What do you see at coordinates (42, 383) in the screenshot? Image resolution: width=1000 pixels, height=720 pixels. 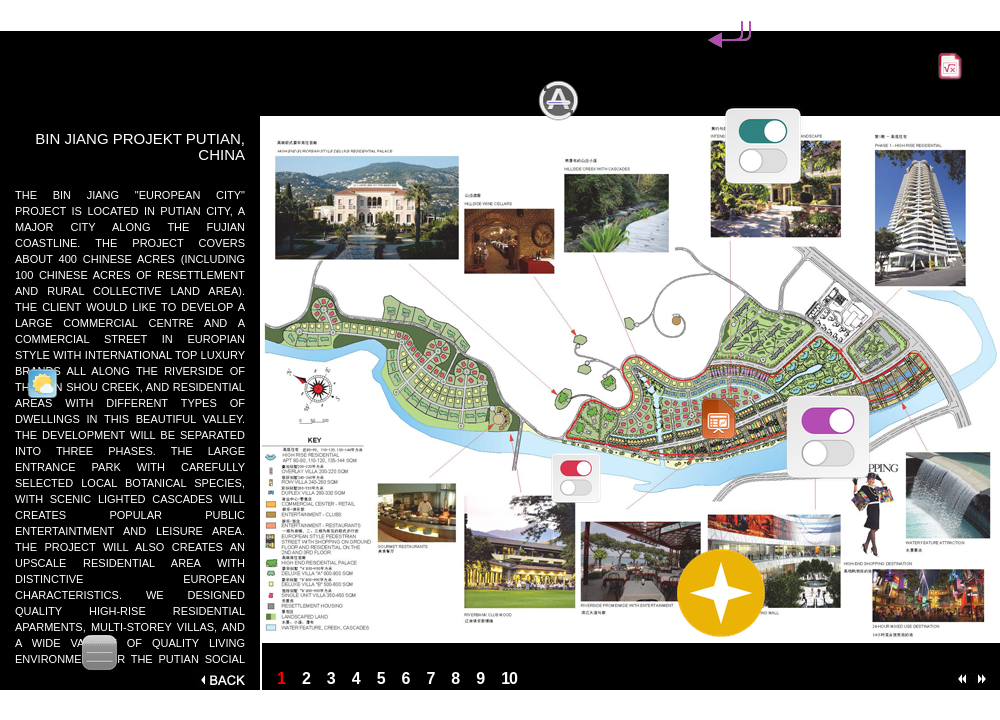 I see `open the weather app` at bounding box center [42, 383].